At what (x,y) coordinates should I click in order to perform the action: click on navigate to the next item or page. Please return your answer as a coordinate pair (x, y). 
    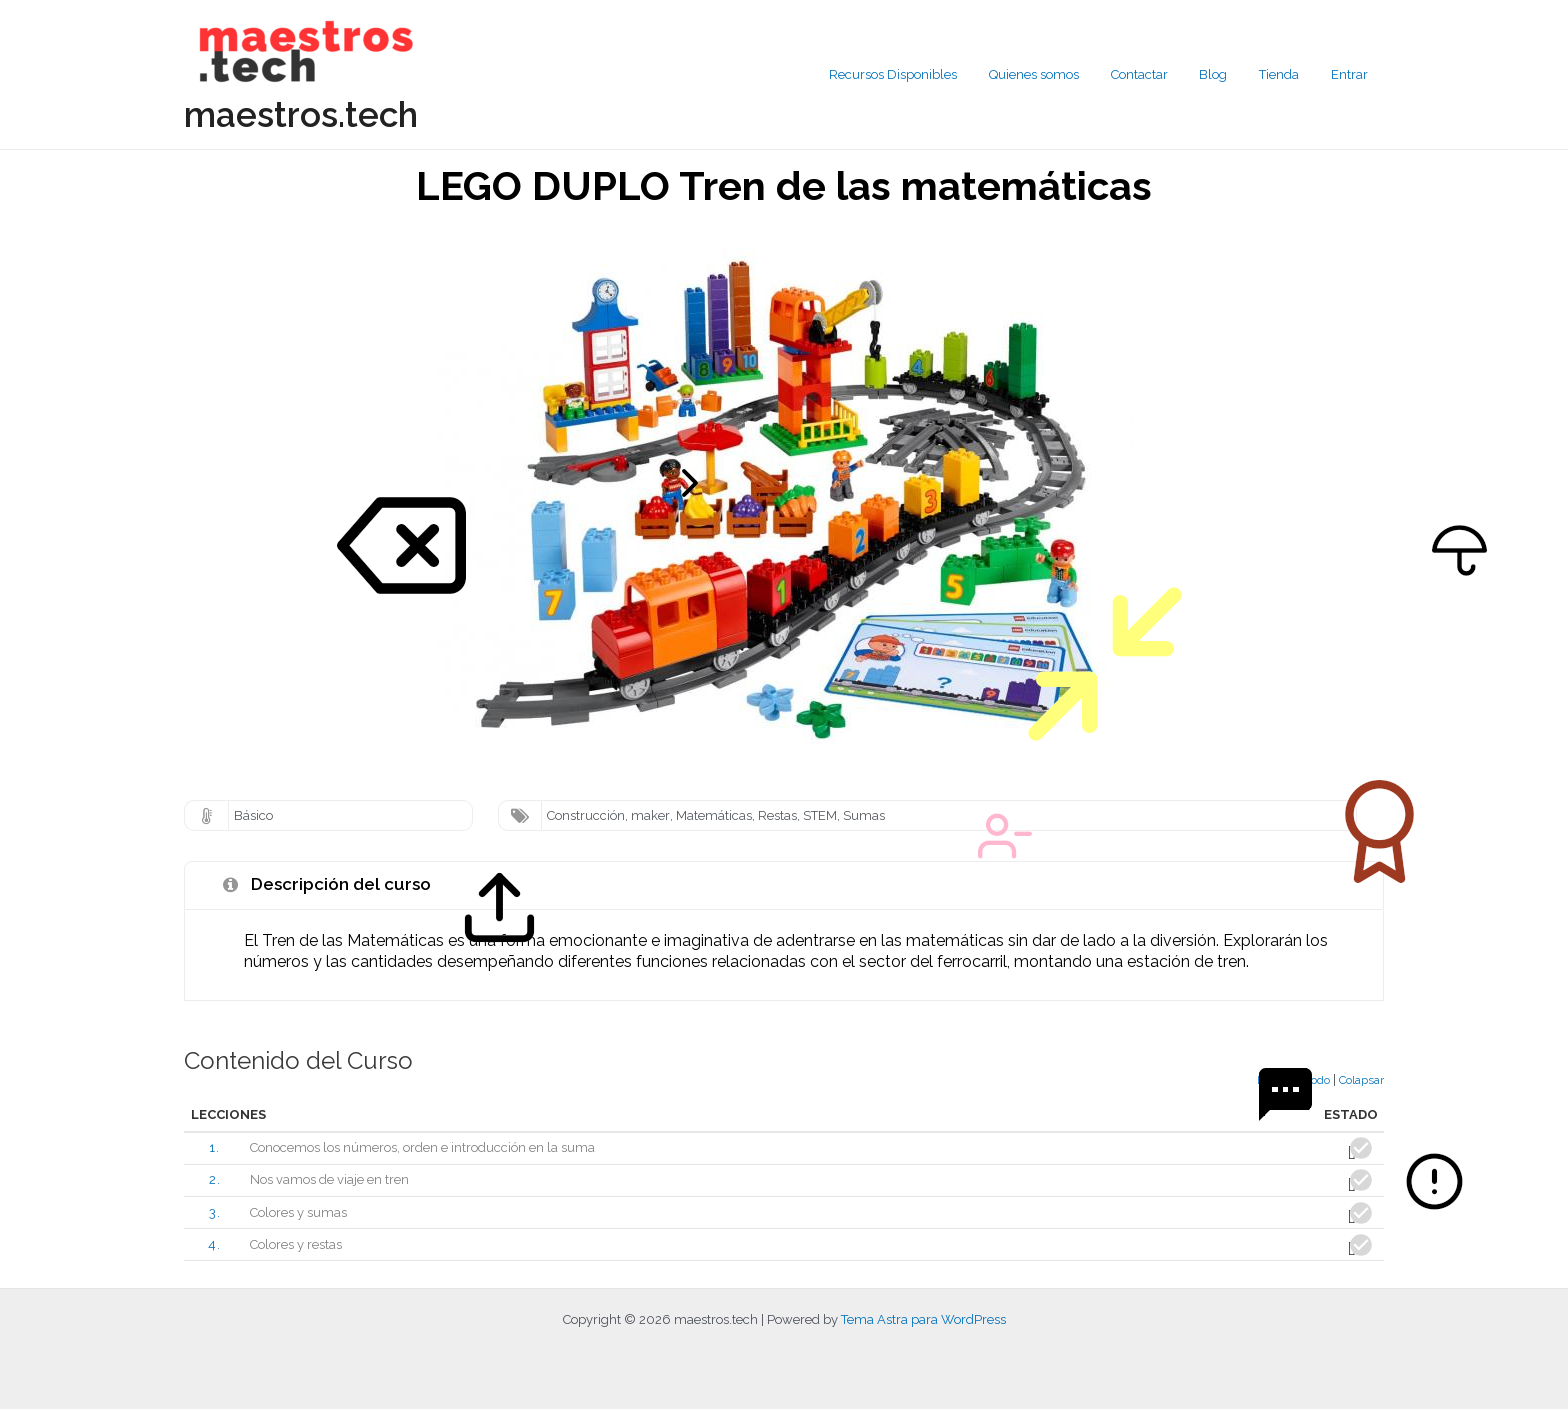
    Looking at the image, I should click on (690, 483).